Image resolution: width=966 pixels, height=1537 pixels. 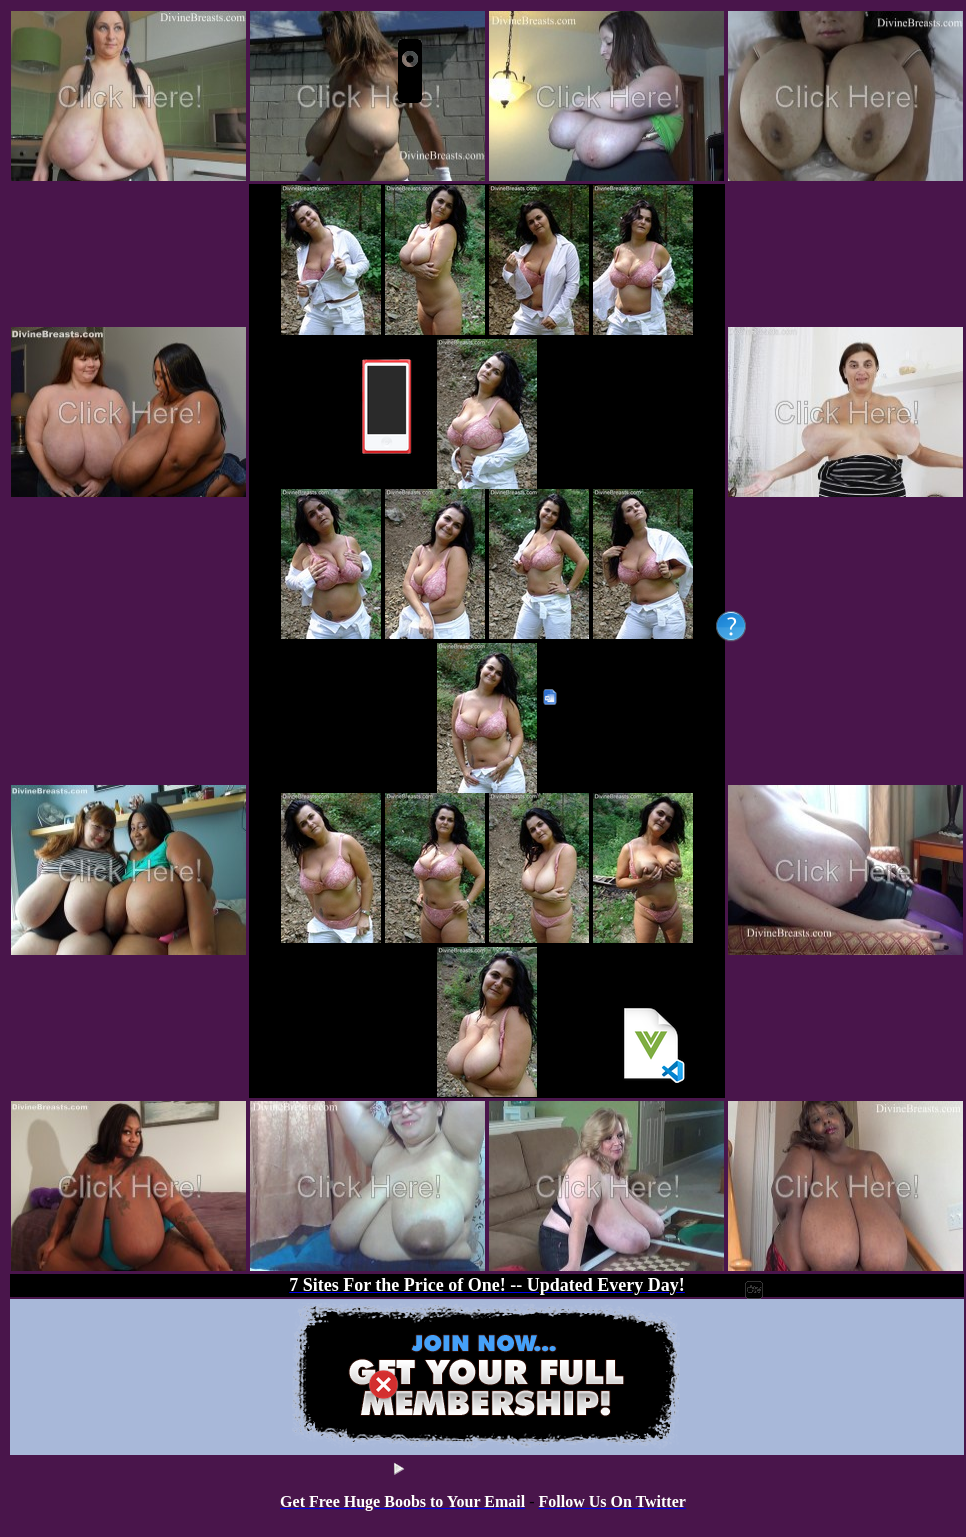 I want to click on start media playback, so click(x=398, y=1468).